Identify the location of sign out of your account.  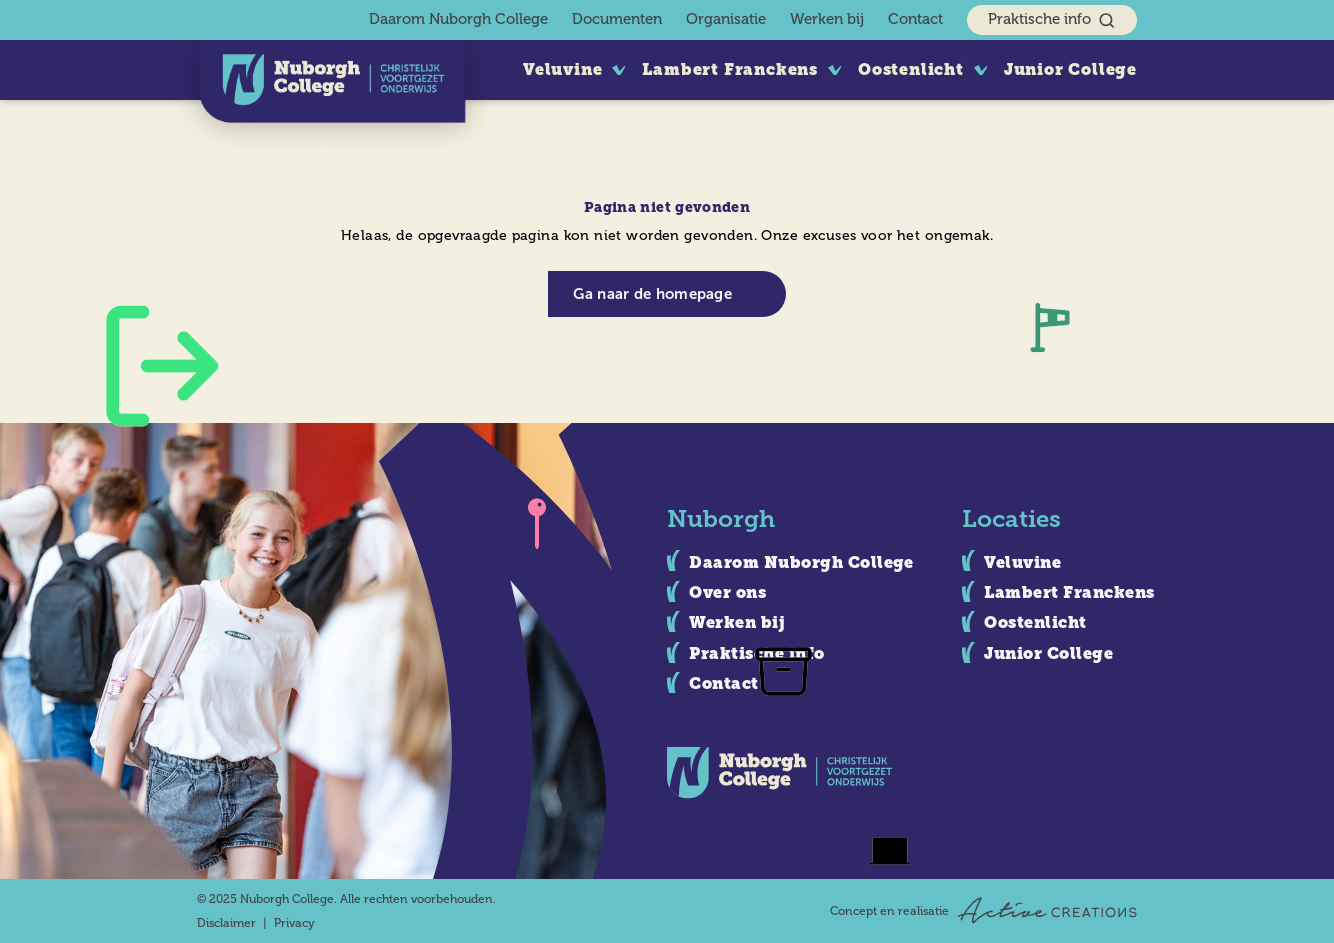
(158, 366).